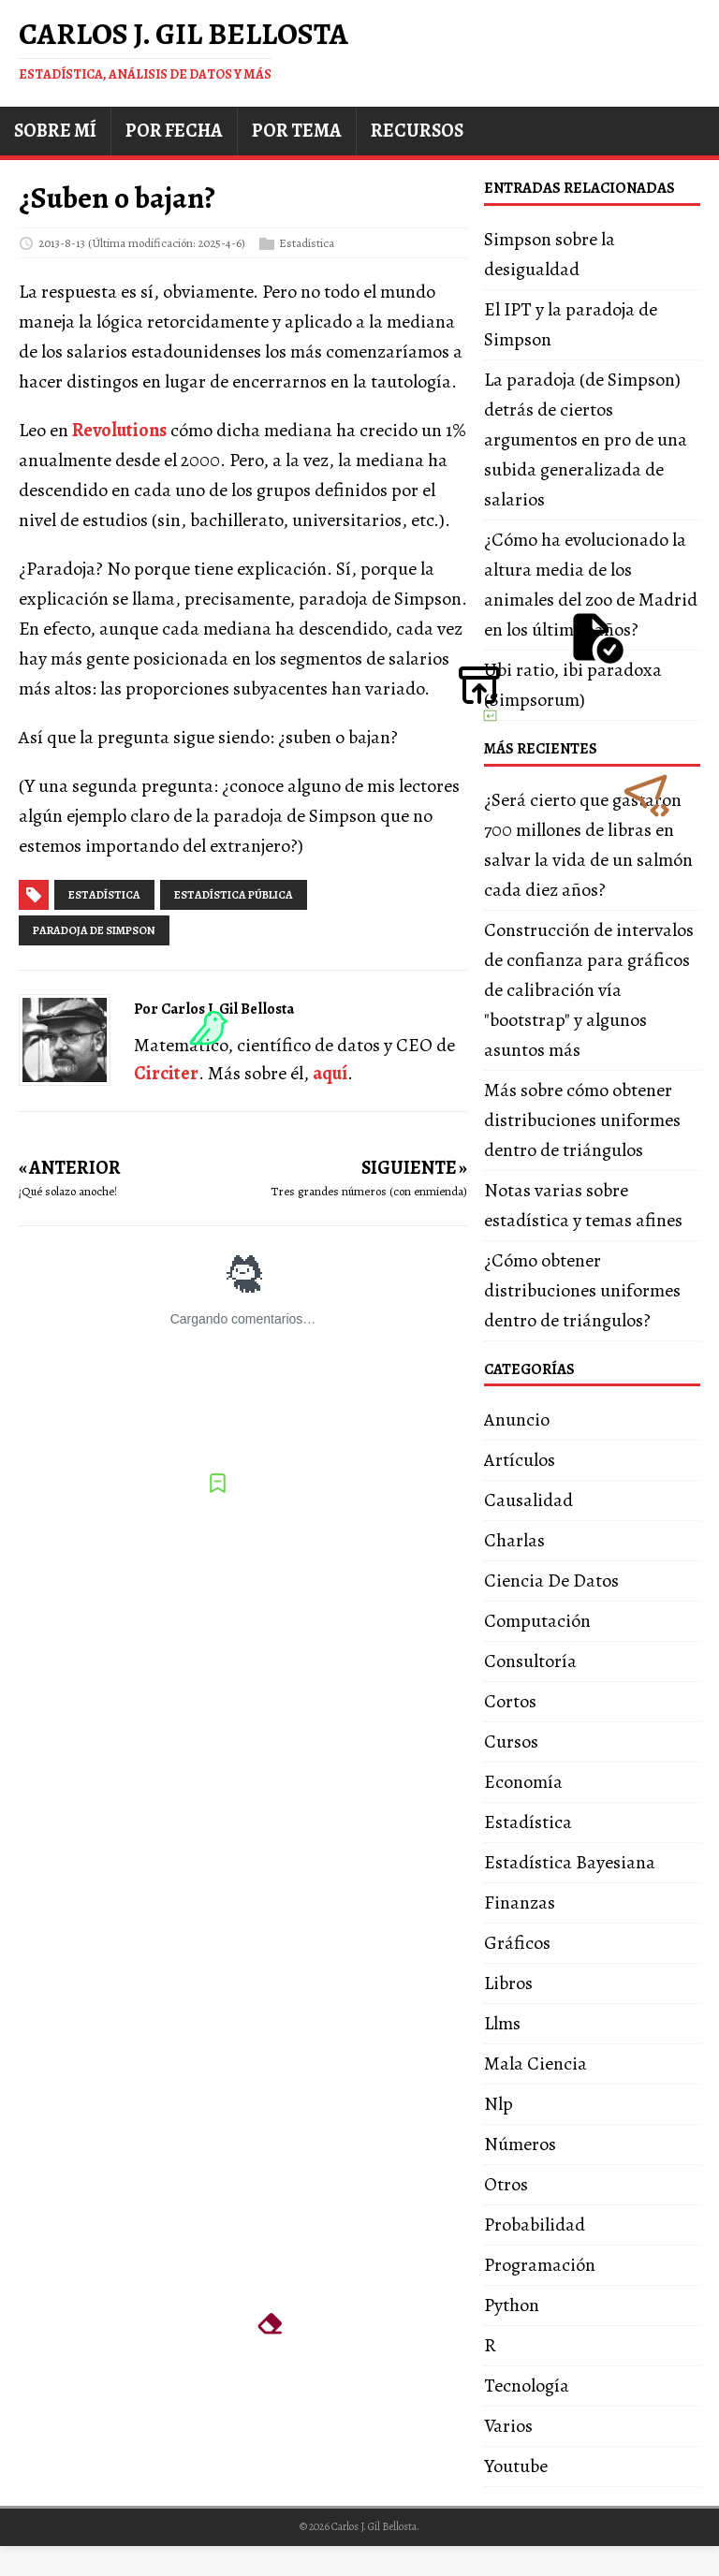 The image size is (719, 2576). I want to click on erase or clear content, so click(271, 2324).